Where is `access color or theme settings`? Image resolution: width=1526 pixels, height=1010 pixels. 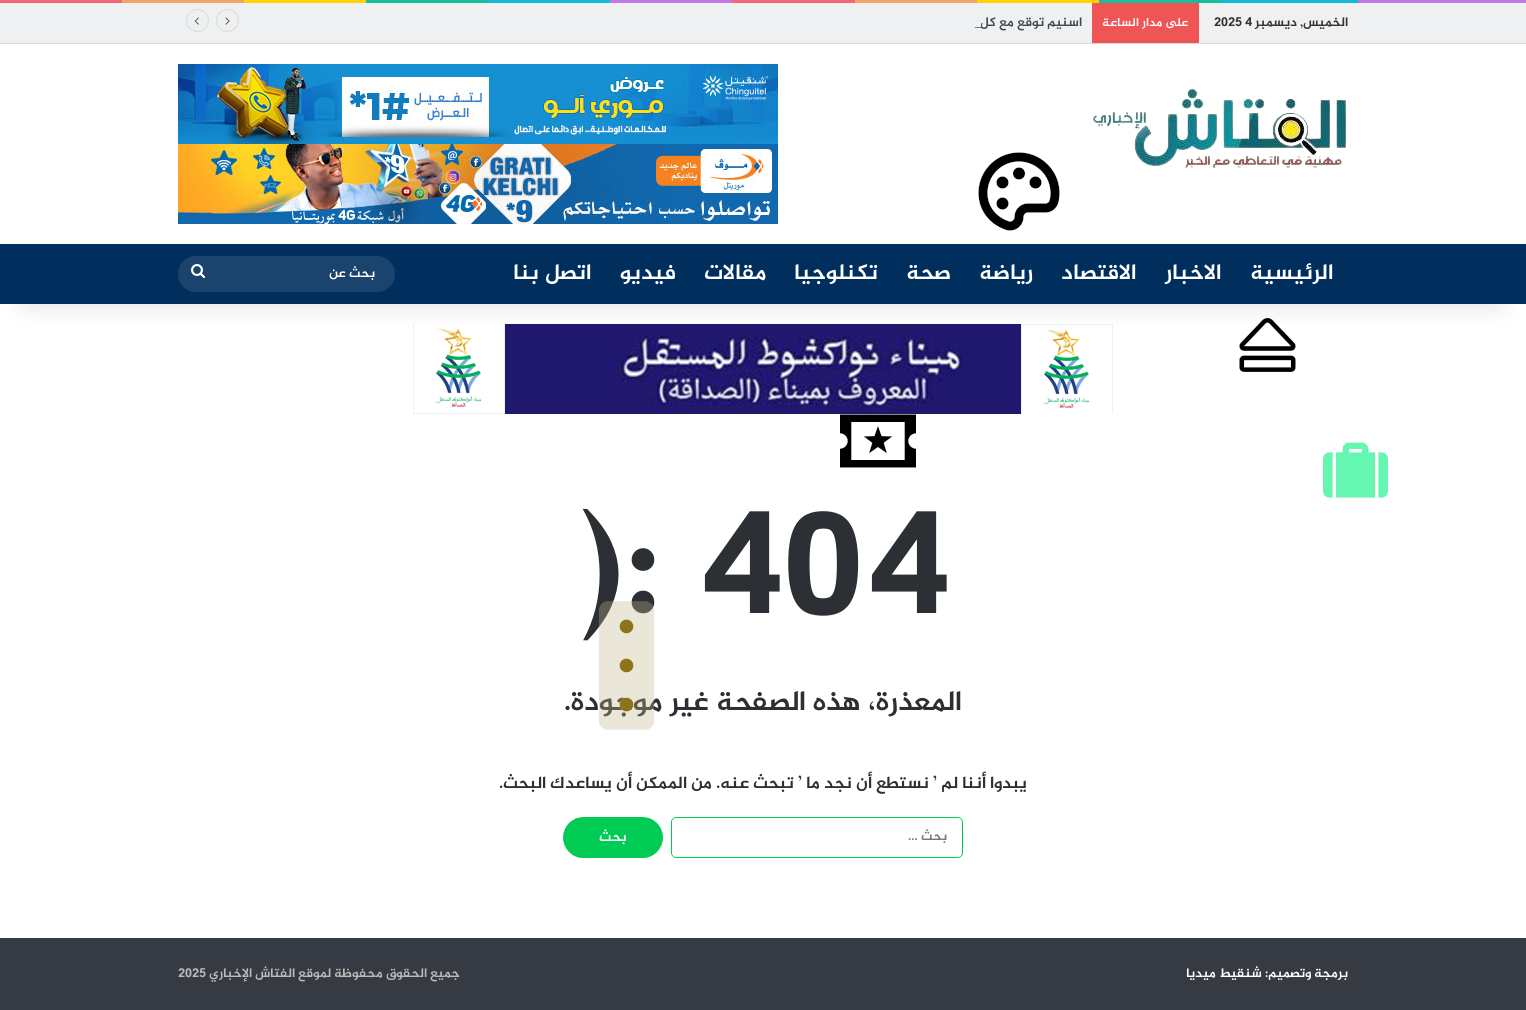
access color or theme settings is located at coordinates (1019, 193).